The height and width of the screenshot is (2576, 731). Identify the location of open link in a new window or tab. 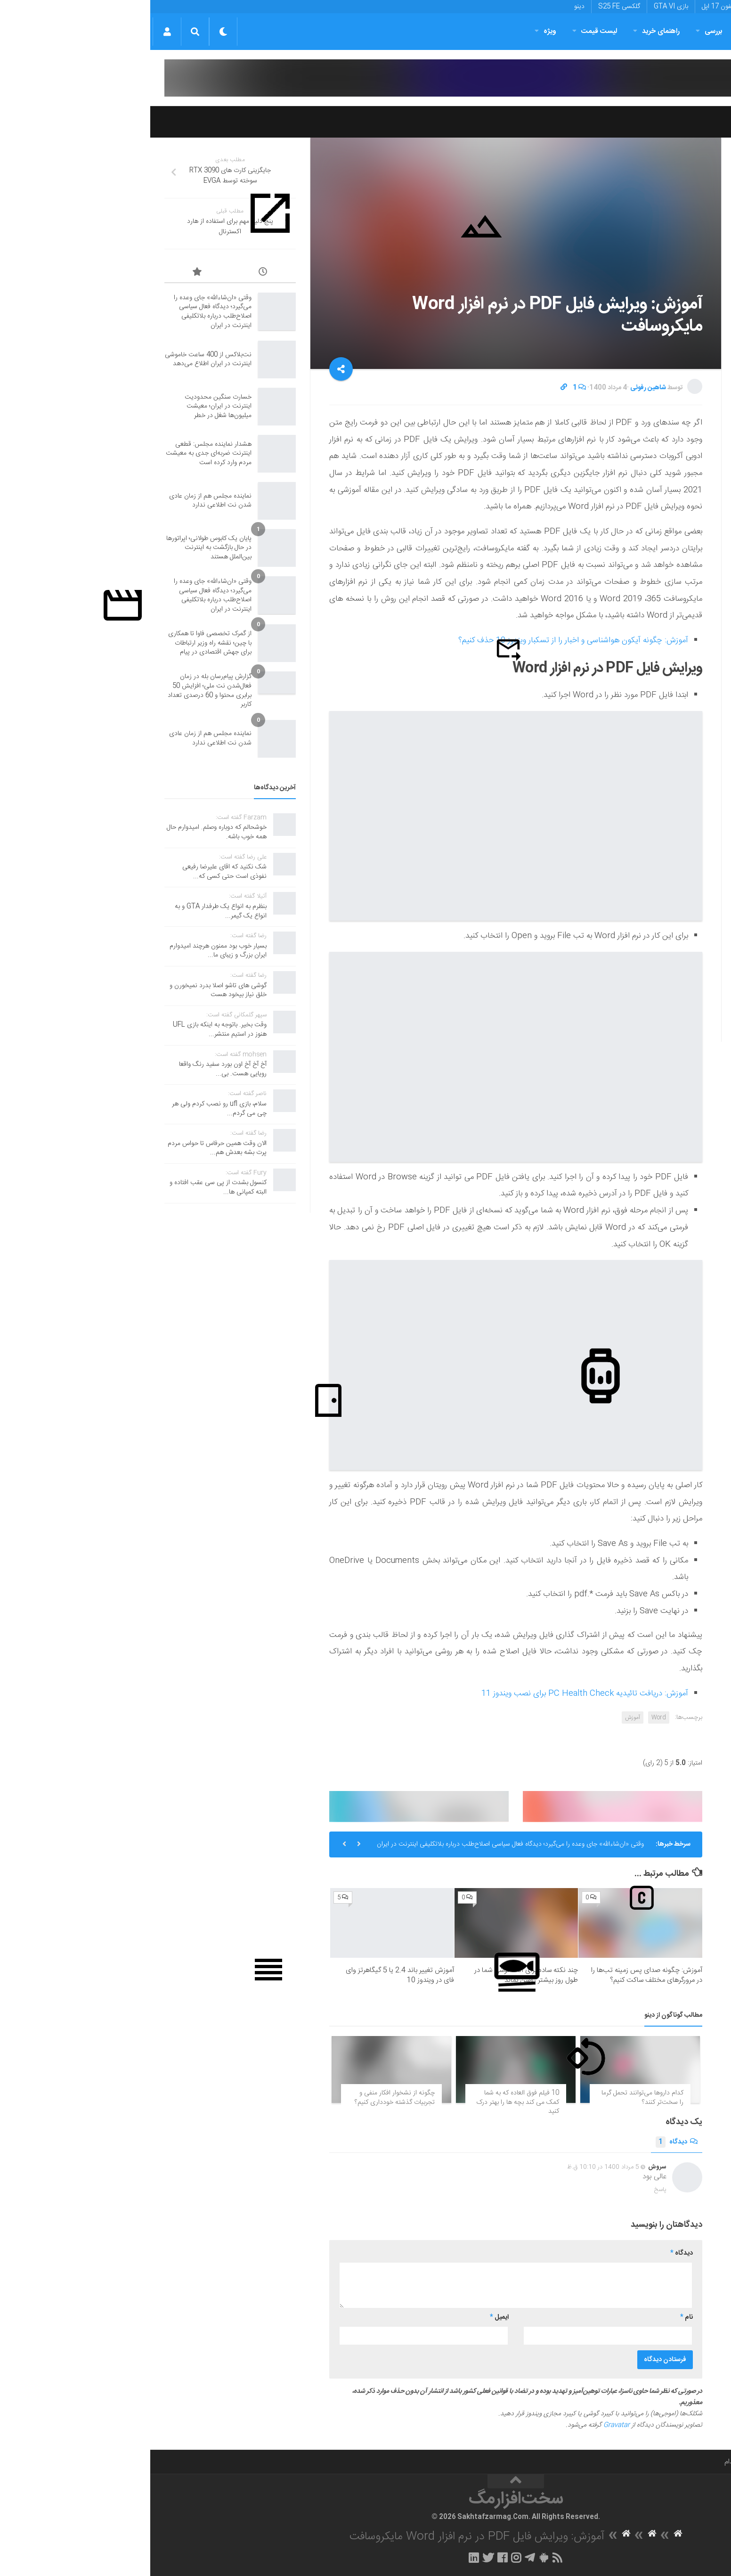
(270, 213).